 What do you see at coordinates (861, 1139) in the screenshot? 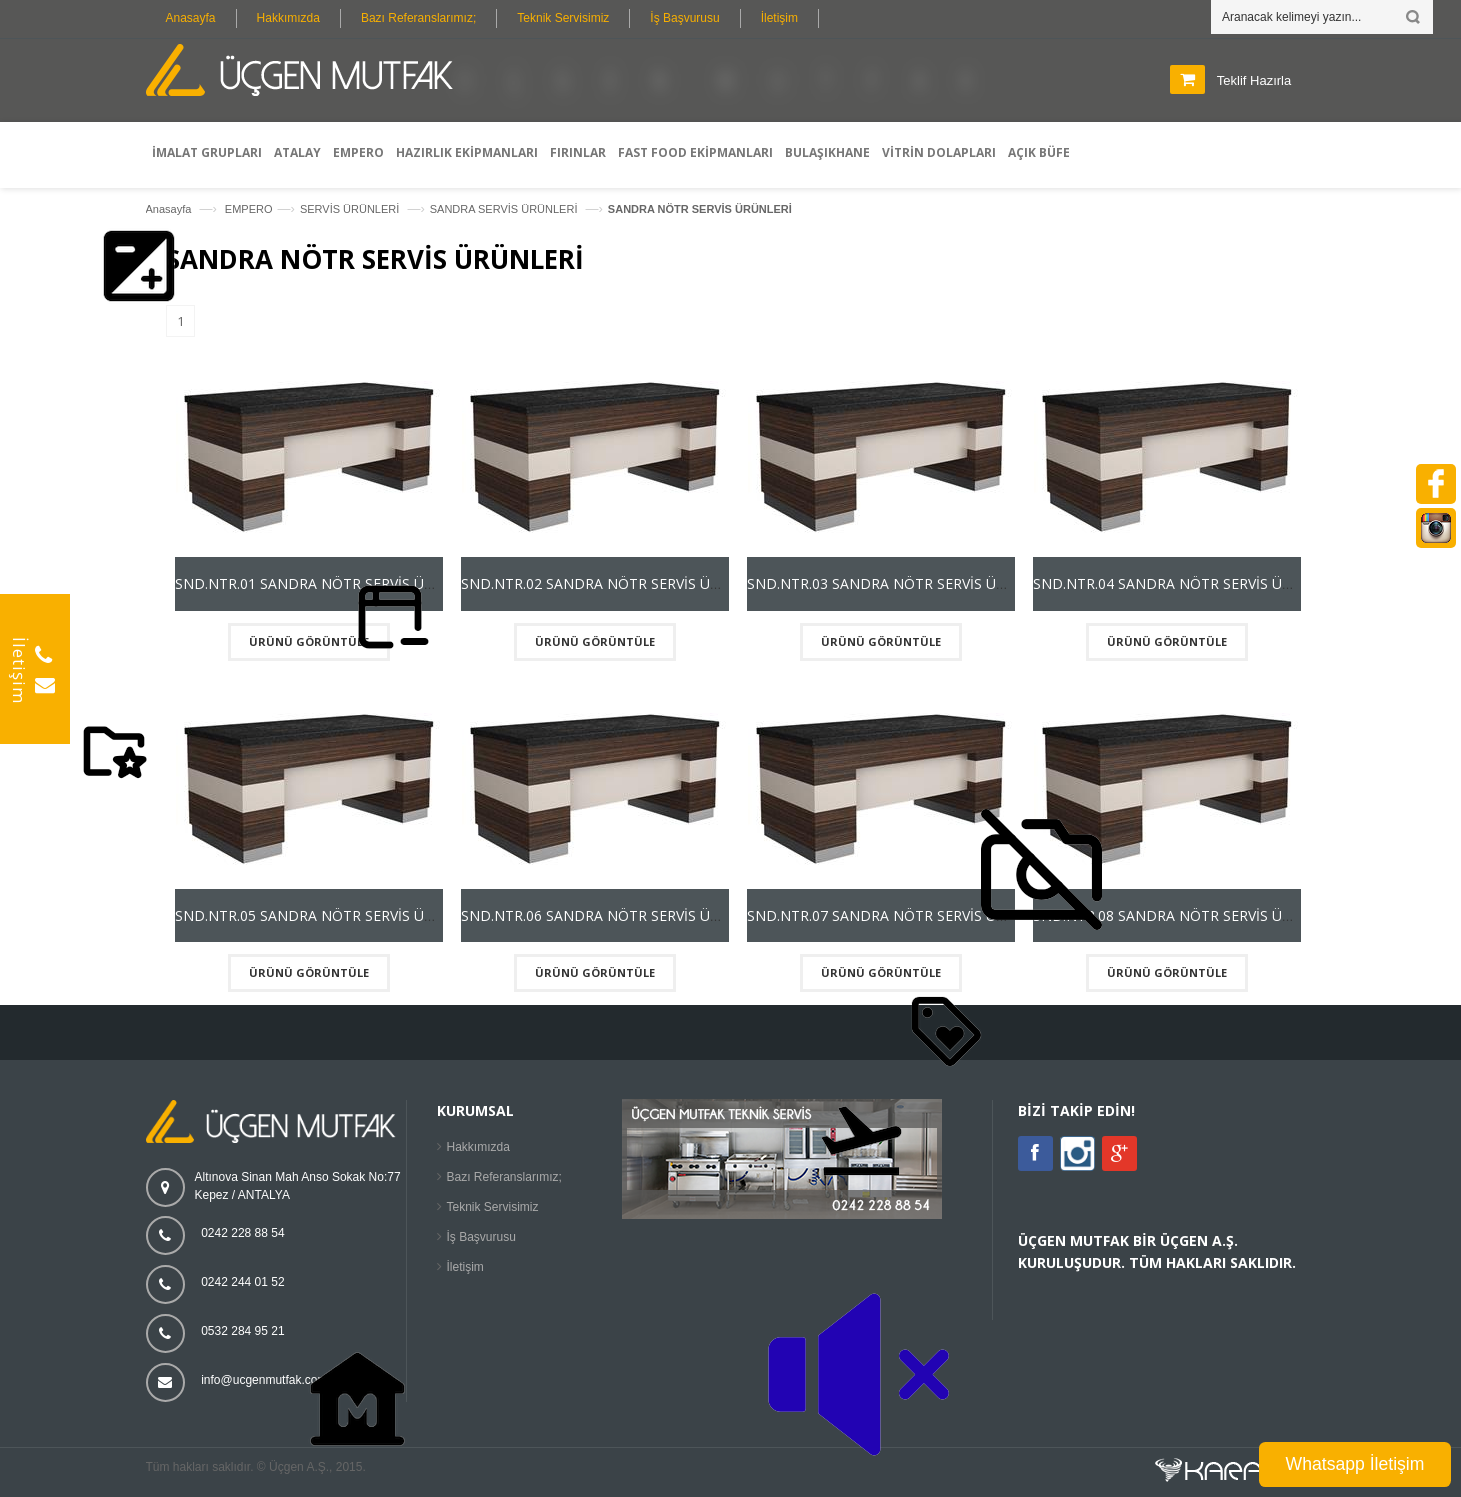
I see `view flight departure information` at bounding box center [861, 1139].